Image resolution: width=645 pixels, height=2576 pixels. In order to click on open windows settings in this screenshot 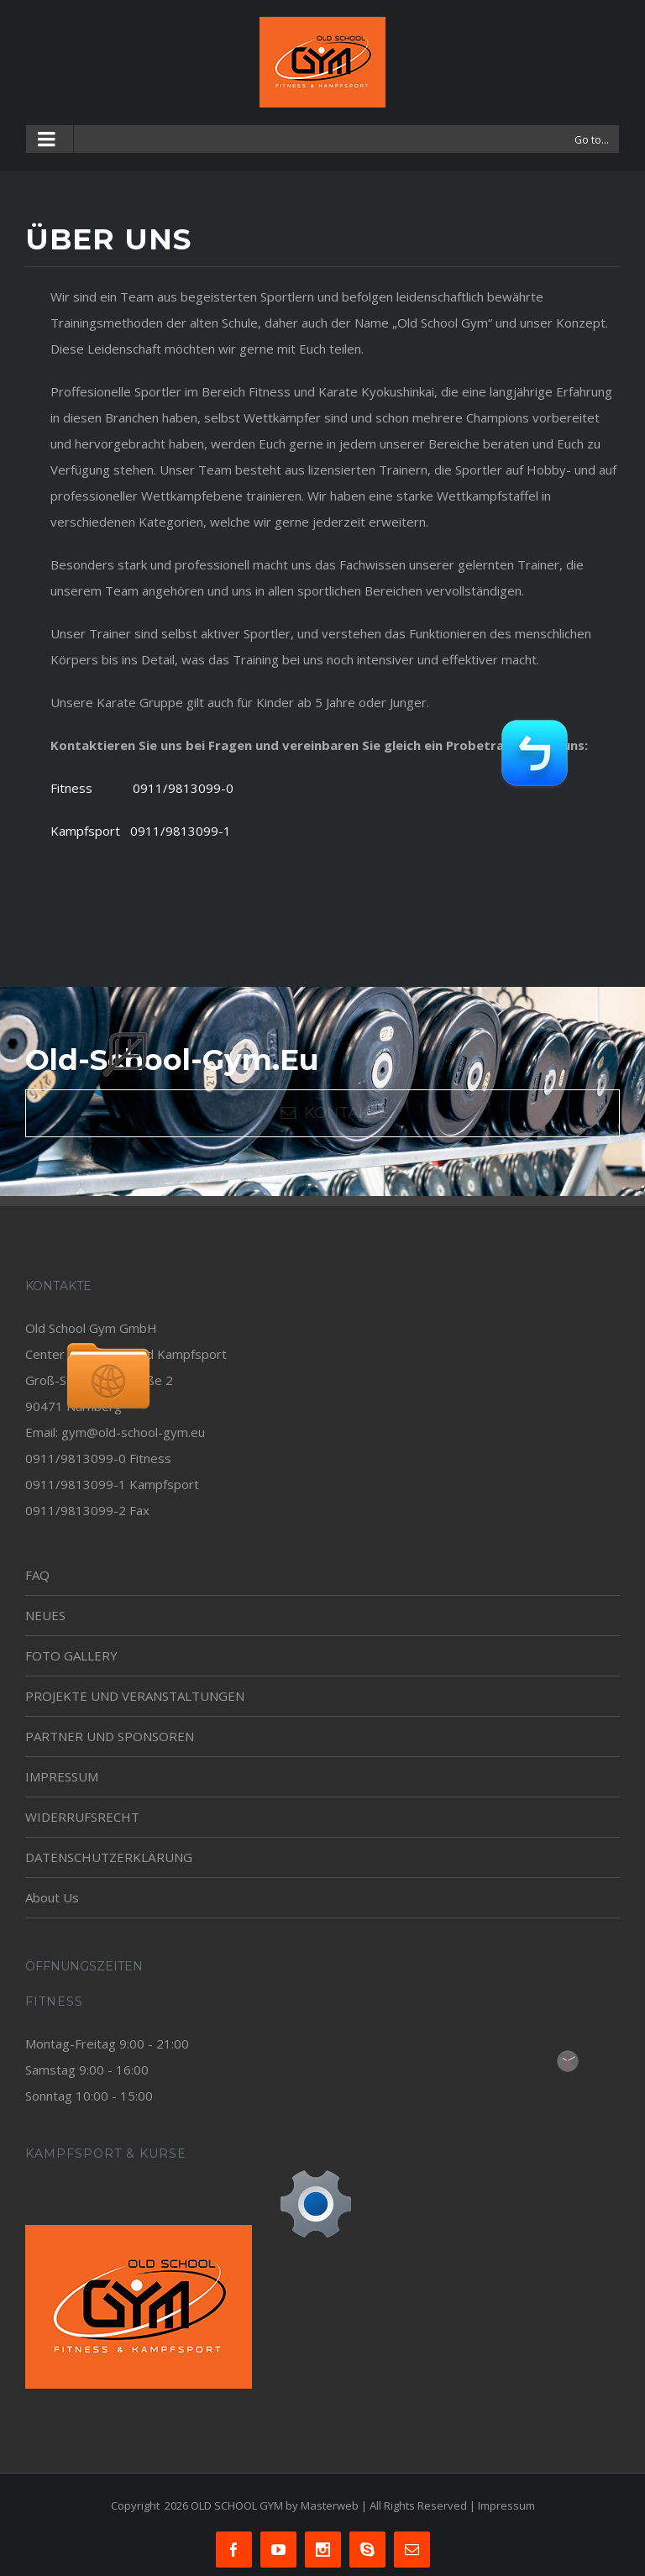, I will do `click(316, 2204)`.